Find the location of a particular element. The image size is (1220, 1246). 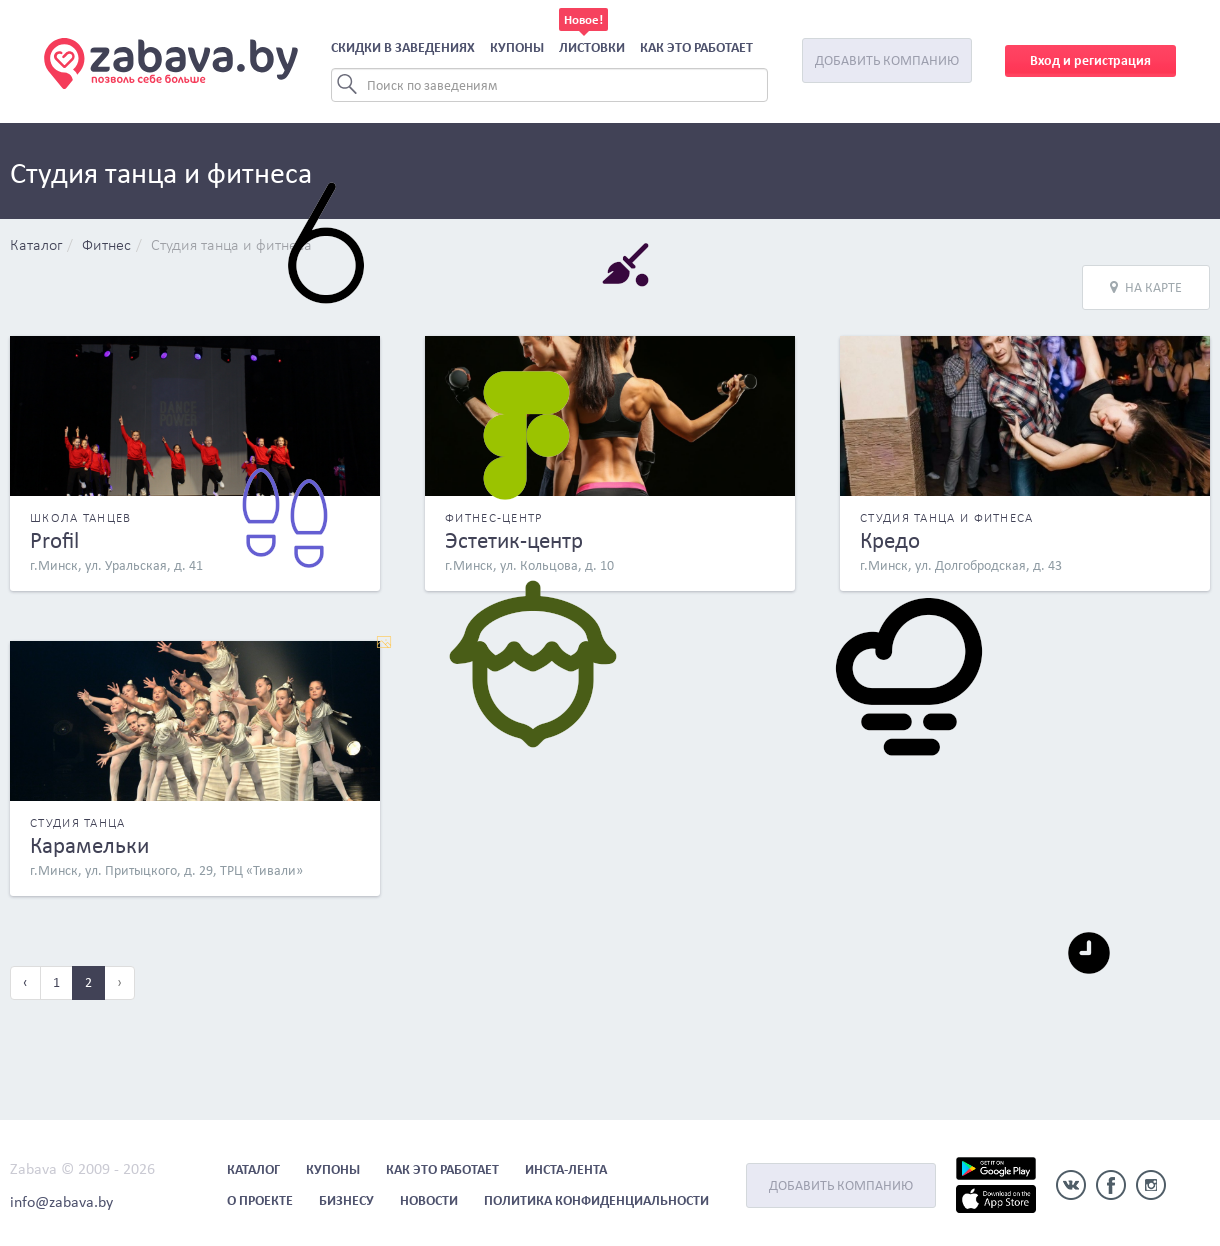

access broomball game or sport features is located at coordinates (625, 263).